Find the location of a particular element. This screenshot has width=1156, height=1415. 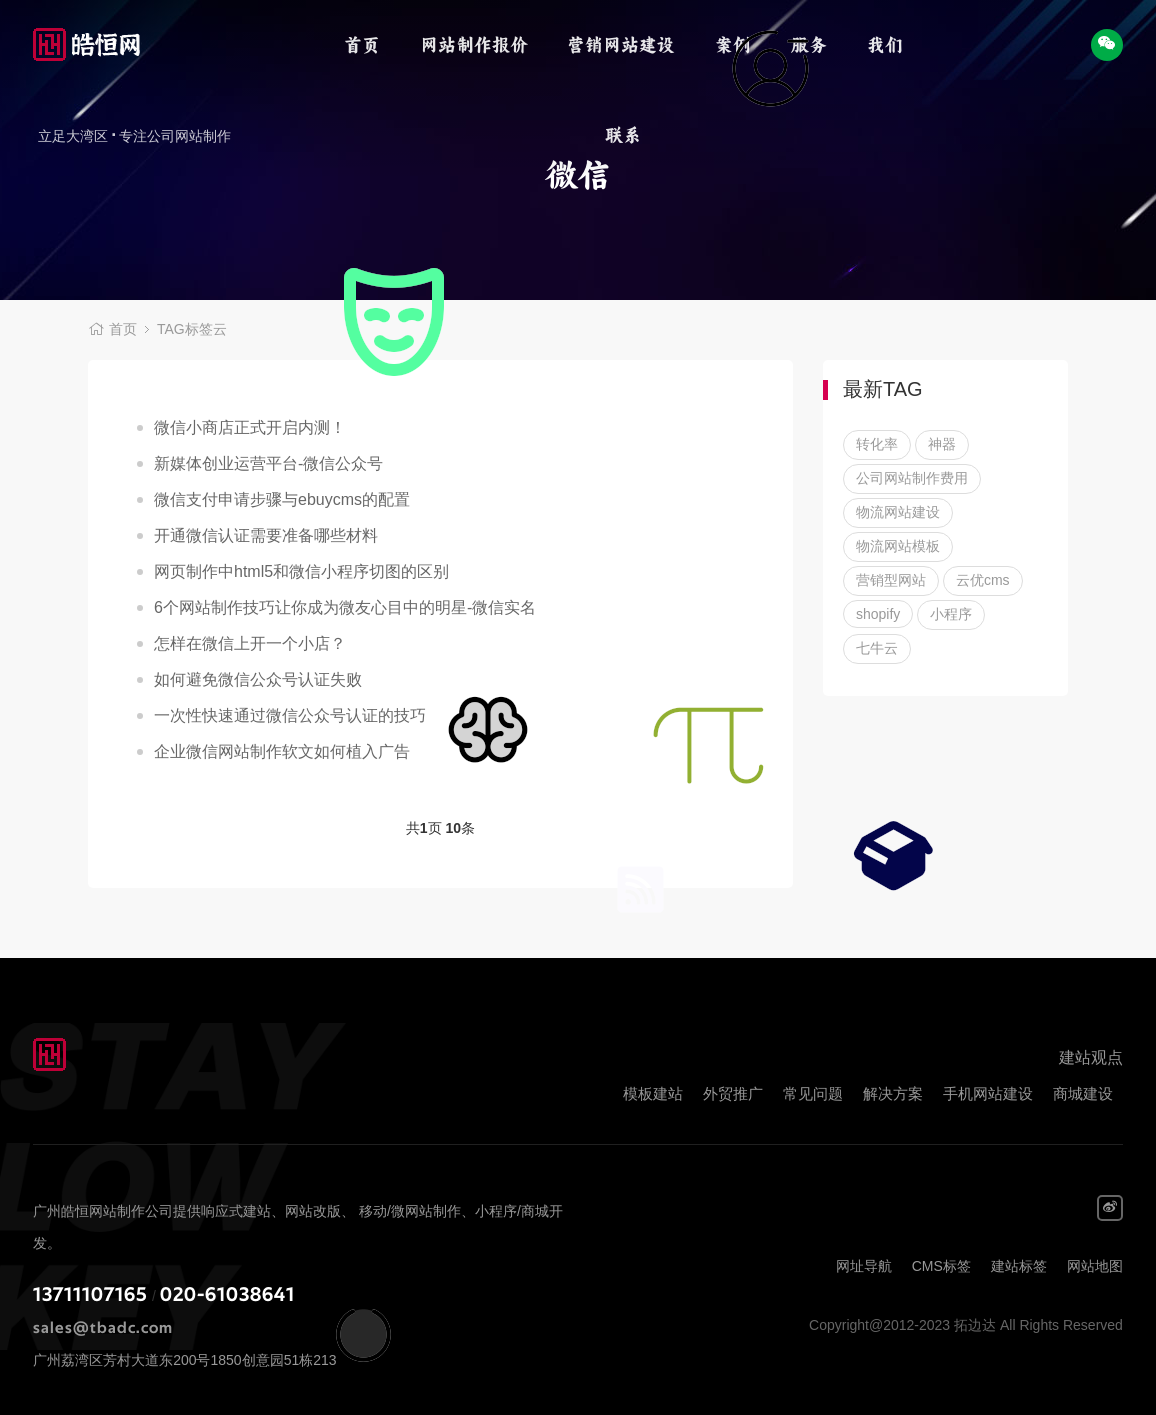

access mathematical or scientific calculator functions is located at coordinates (710, 743).